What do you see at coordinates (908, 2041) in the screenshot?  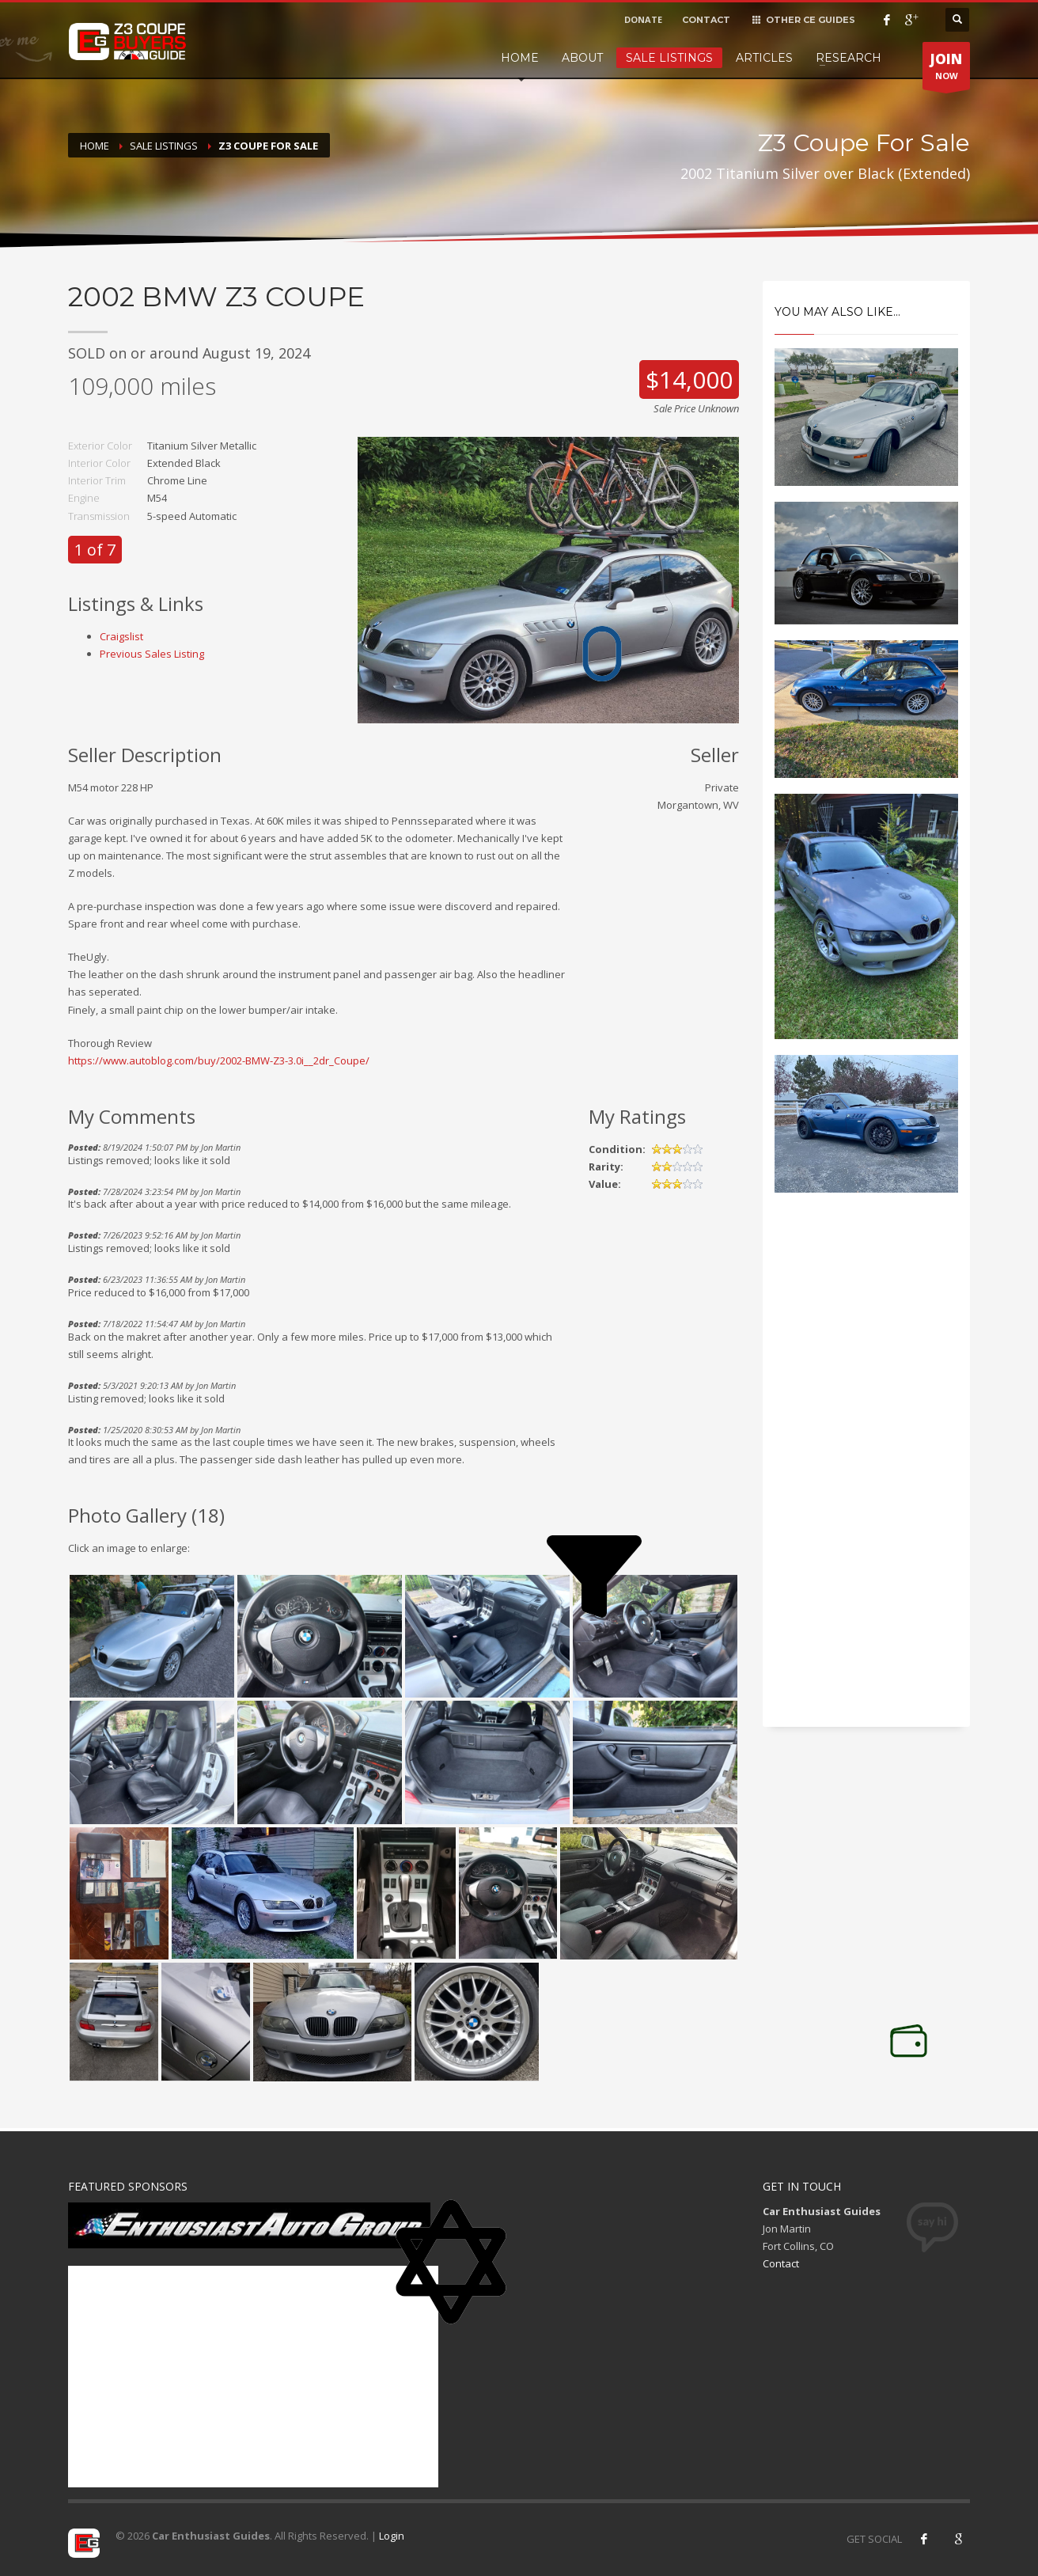 I see `access your wallet or payment methods` at bounding box center [908, 2041].